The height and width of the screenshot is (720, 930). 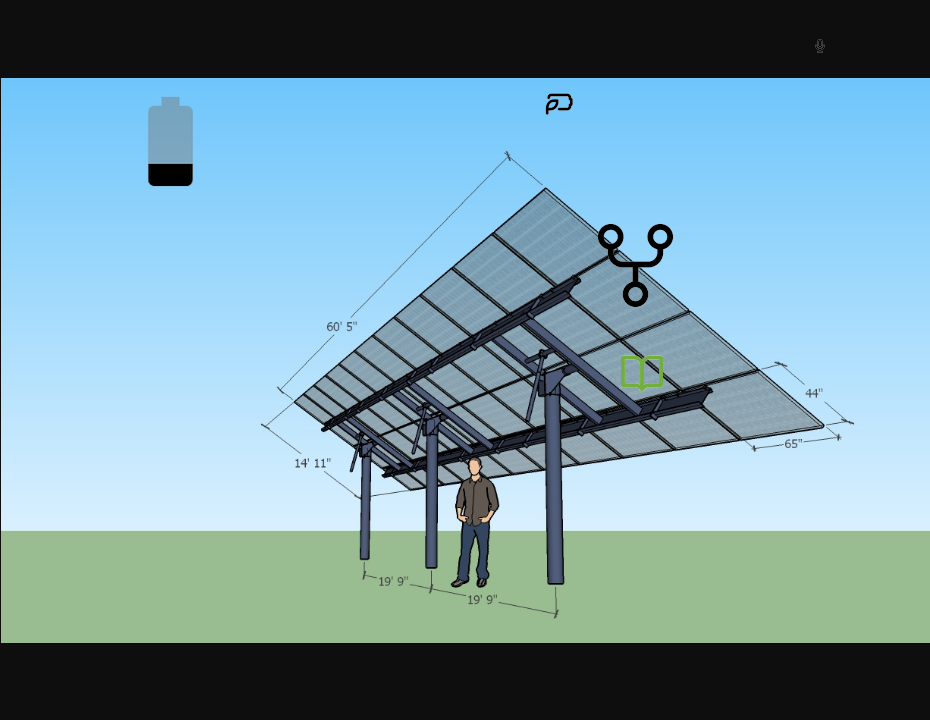 What do you see at coordinates (642, 374) in the screenshot?
I see `access documentation or readme` at bounding box center [642, 374].